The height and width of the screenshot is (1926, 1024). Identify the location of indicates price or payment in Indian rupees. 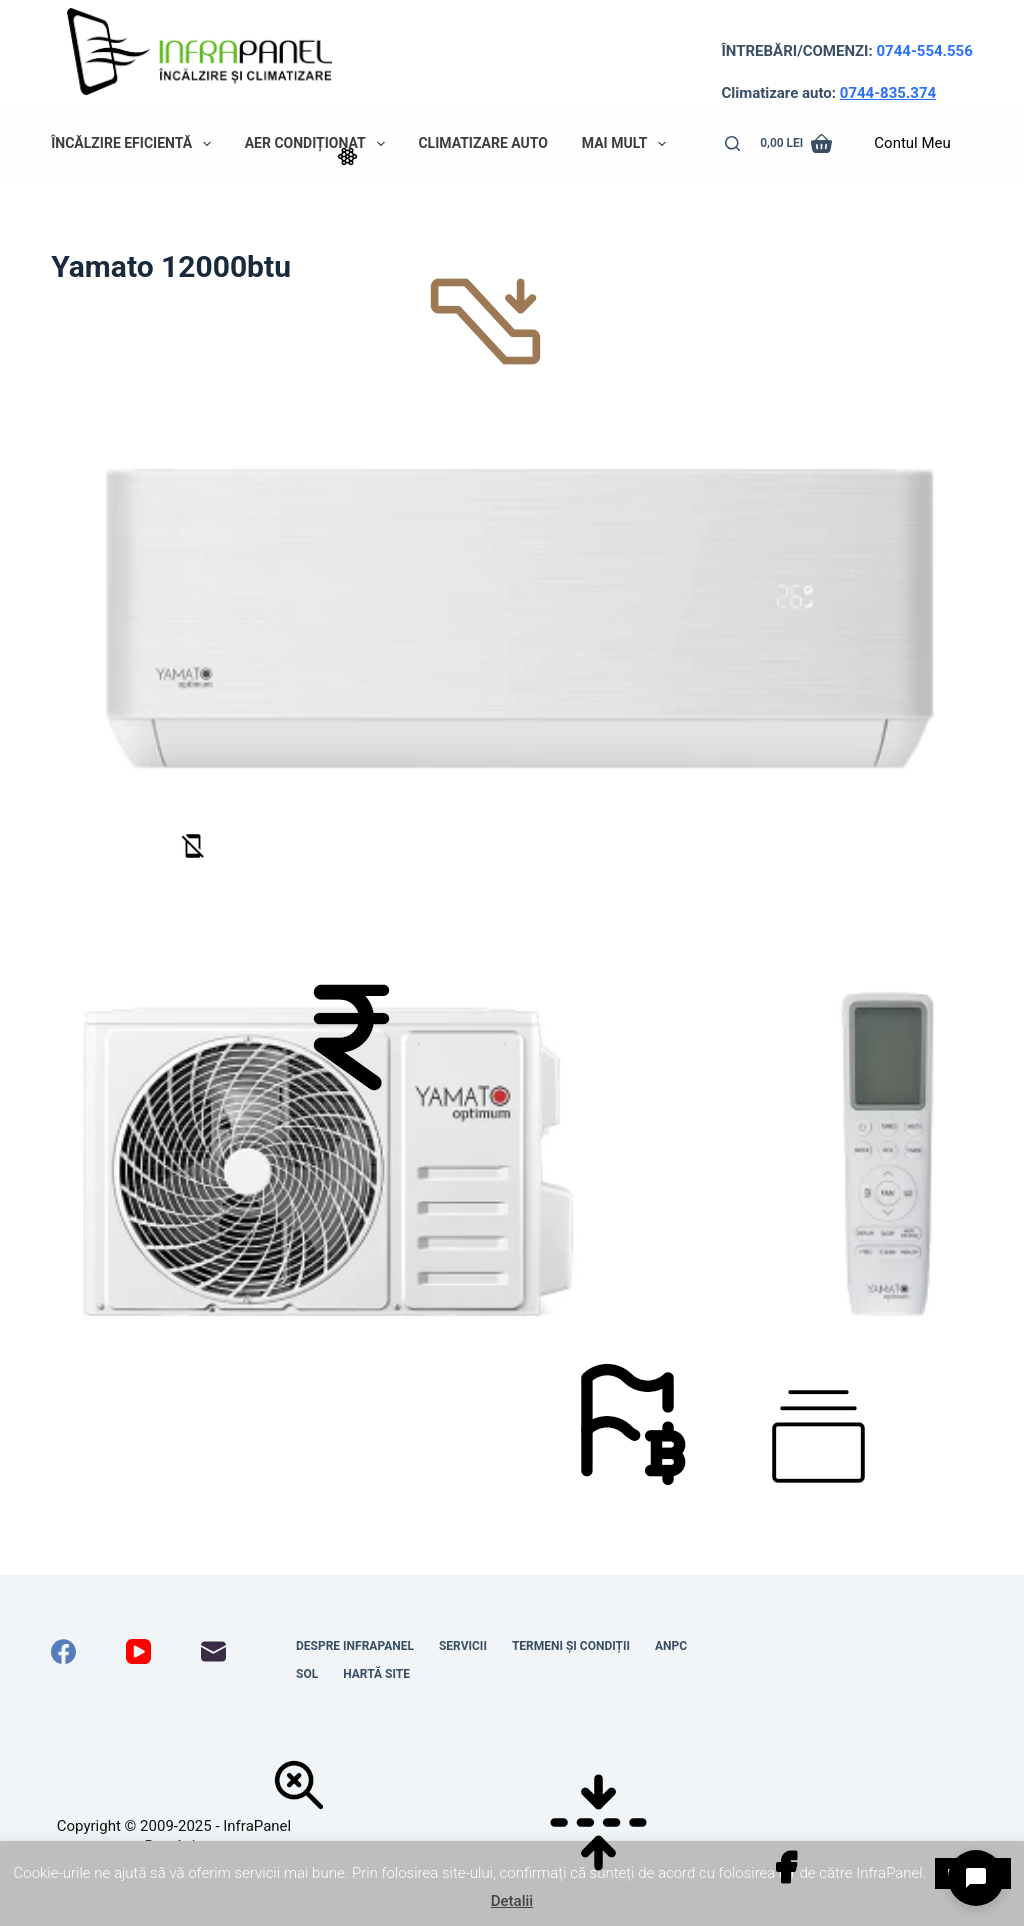
(351, 1037).